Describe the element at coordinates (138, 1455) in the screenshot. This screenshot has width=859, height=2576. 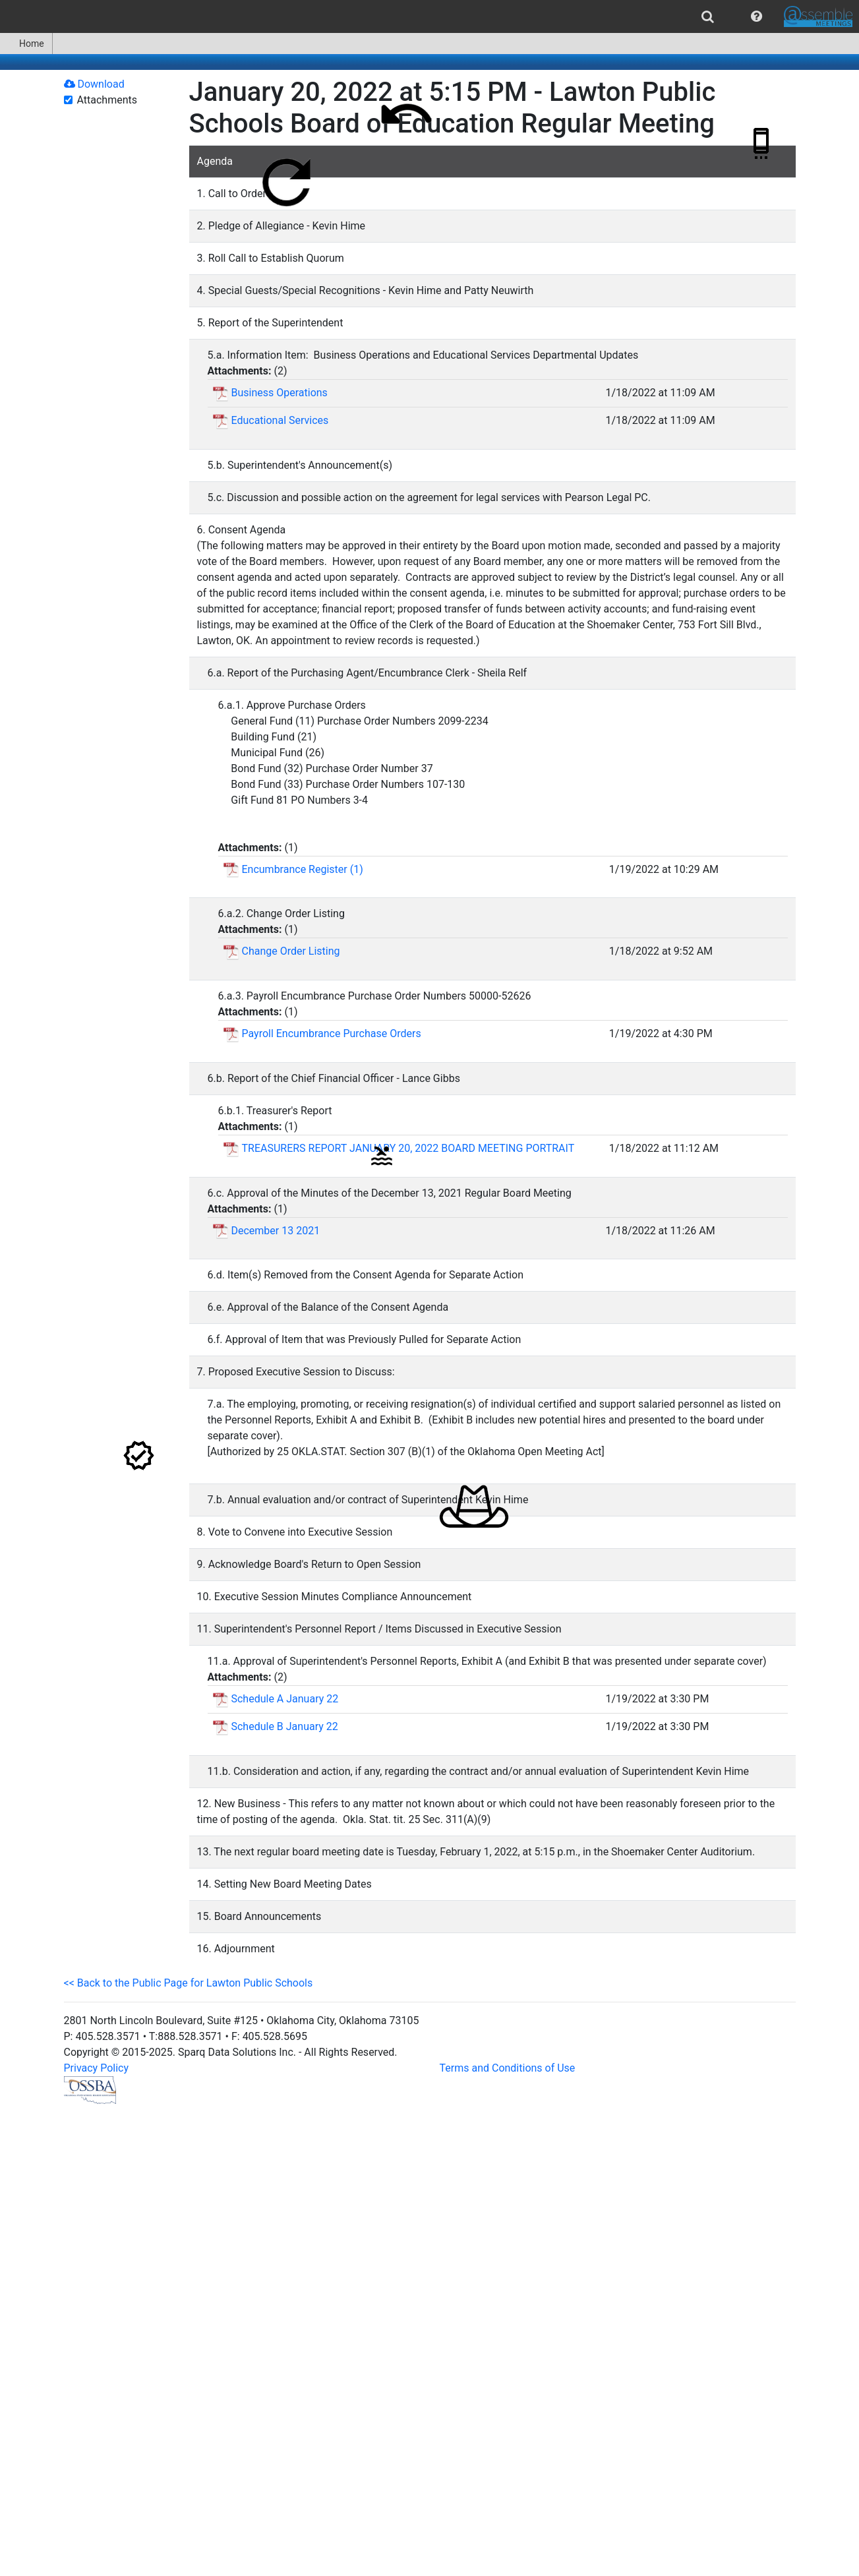
I see `indicates a verified account or profile` at that location.